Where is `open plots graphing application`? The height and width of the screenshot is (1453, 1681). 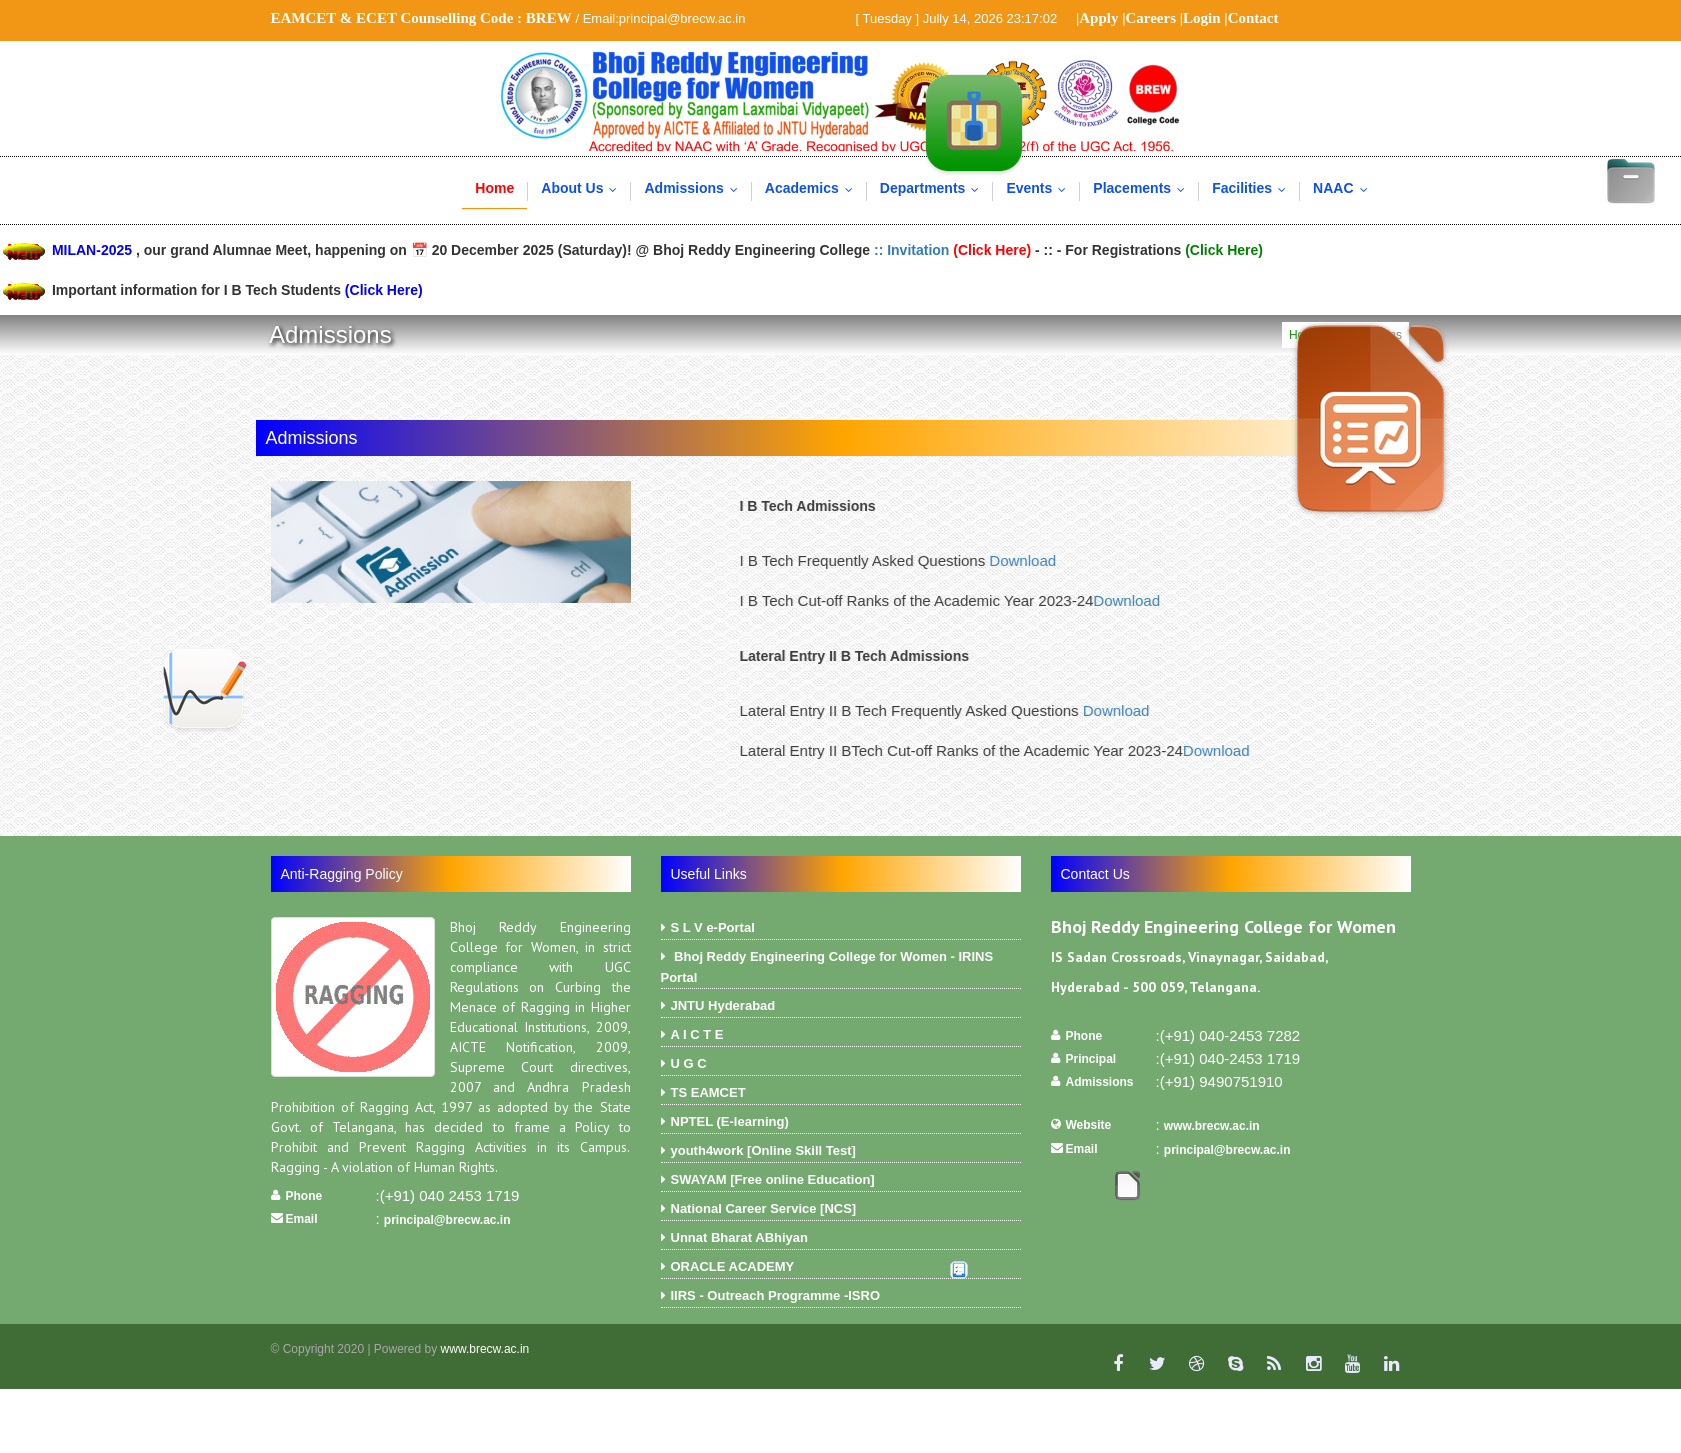 open plots graphing application is located at coordinates (203, 688).